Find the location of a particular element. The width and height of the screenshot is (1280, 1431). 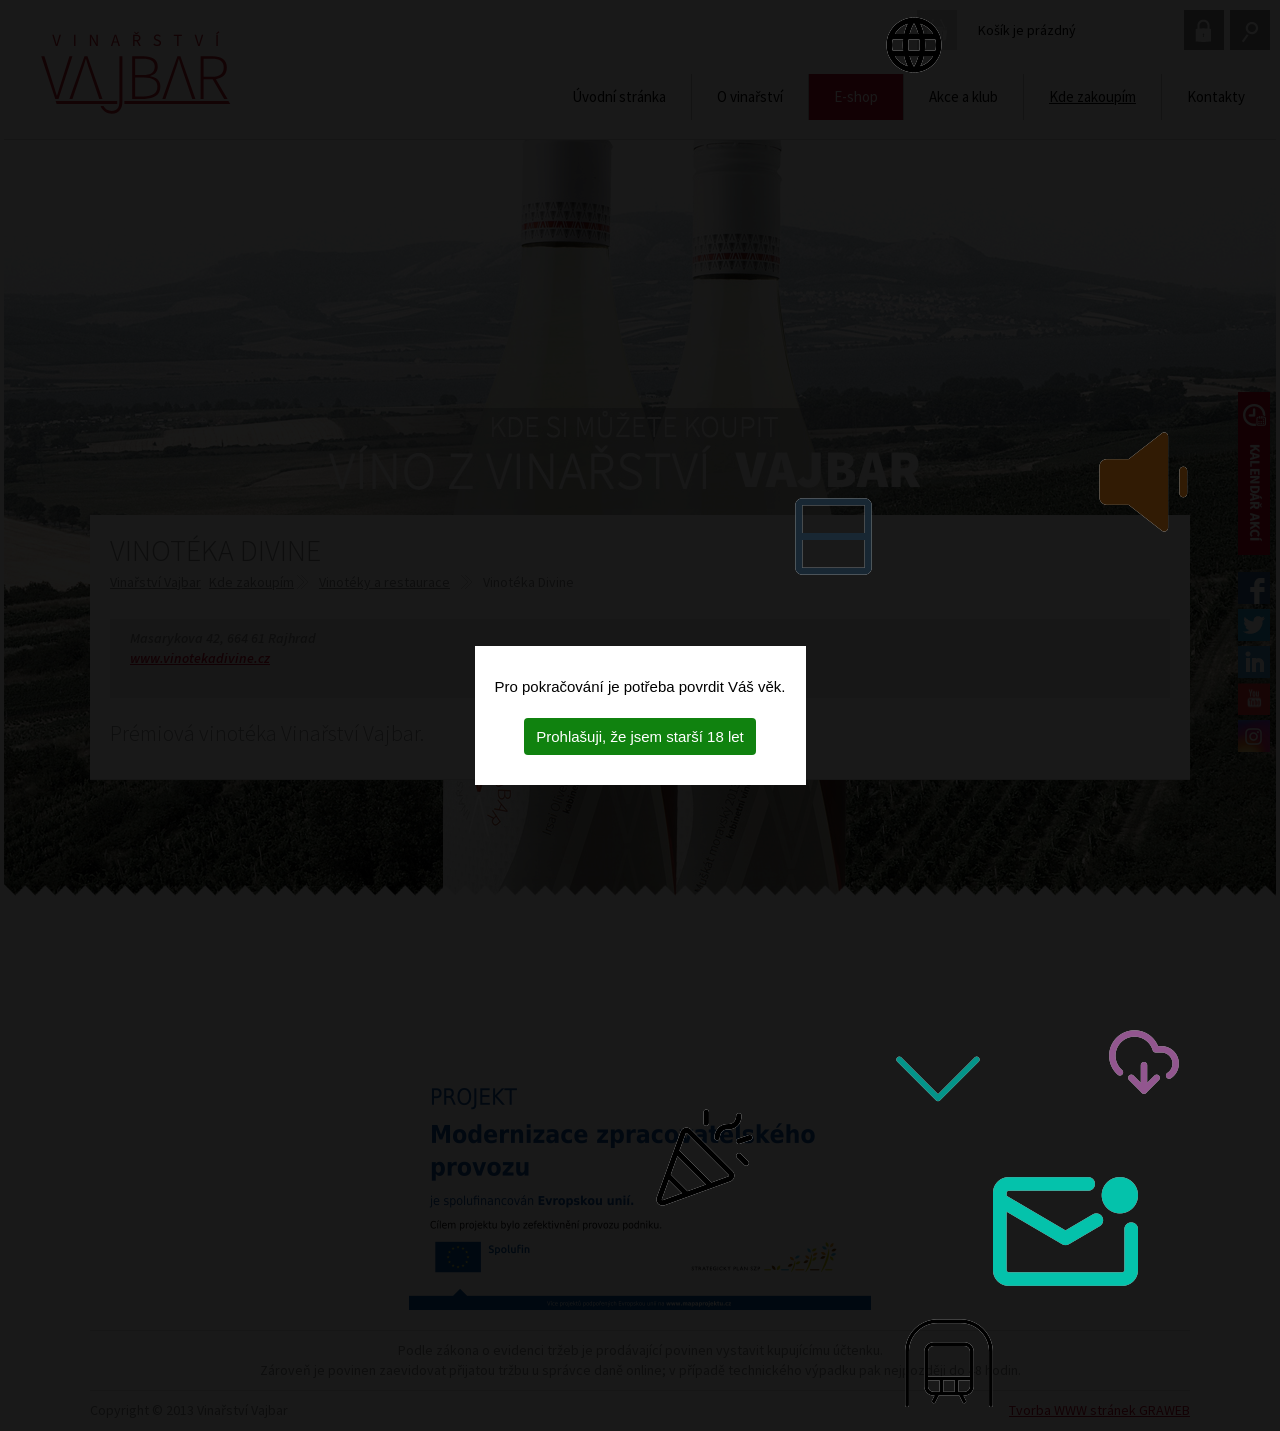

split view horizontally is located at coordinates (833, 536).